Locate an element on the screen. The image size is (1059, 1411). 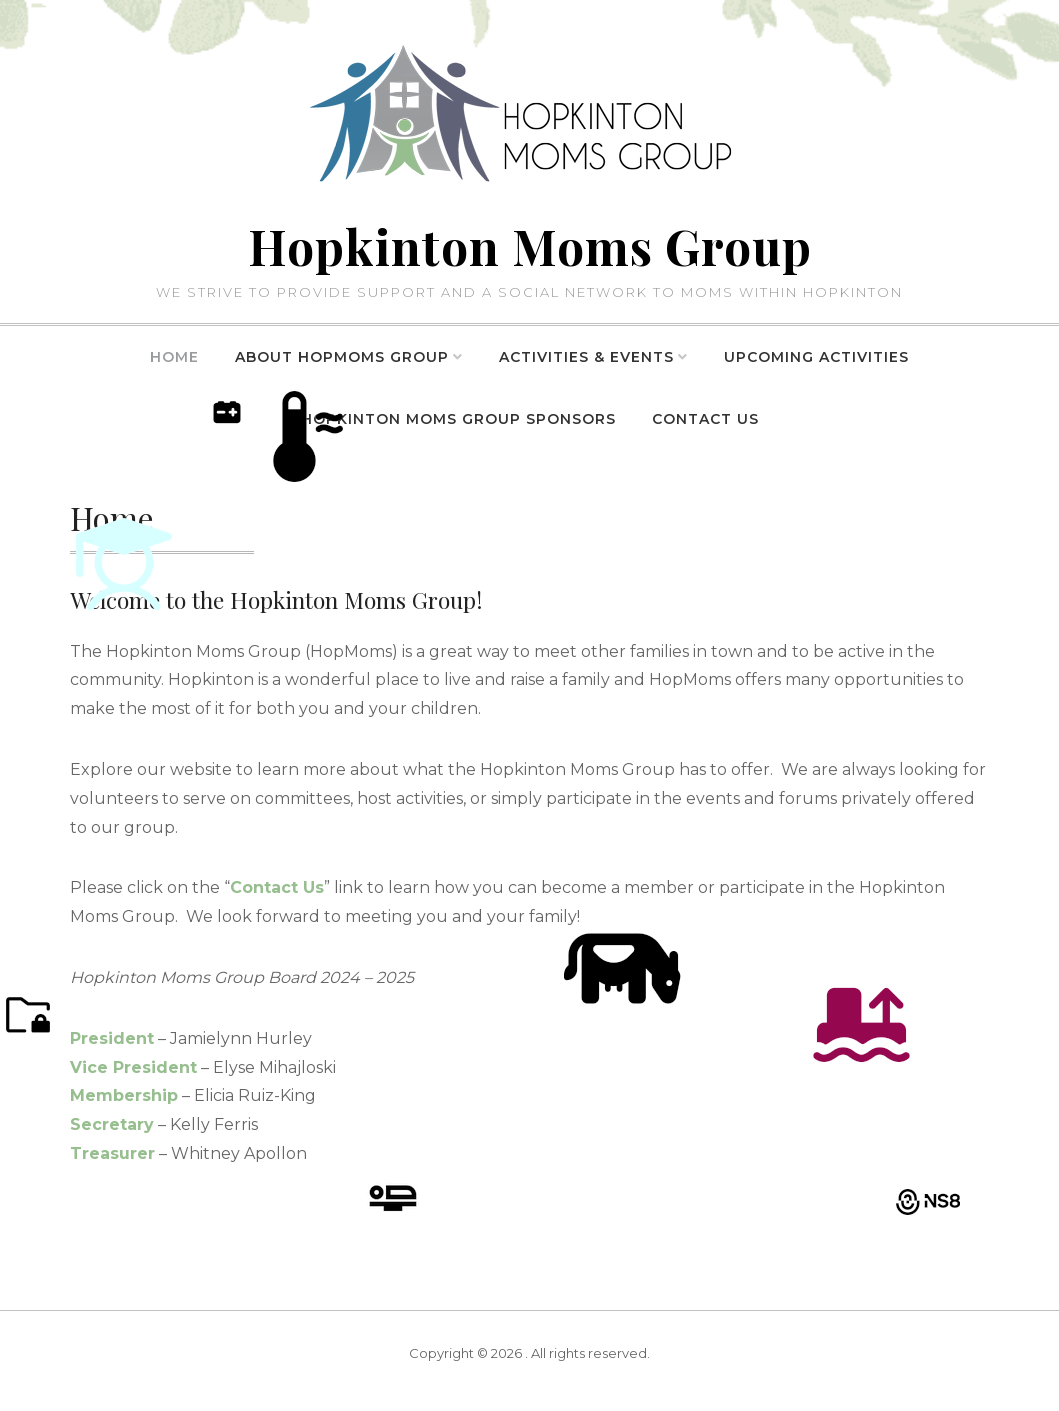
indicates dairy or farm-related content is located at coordinates (622, 968).